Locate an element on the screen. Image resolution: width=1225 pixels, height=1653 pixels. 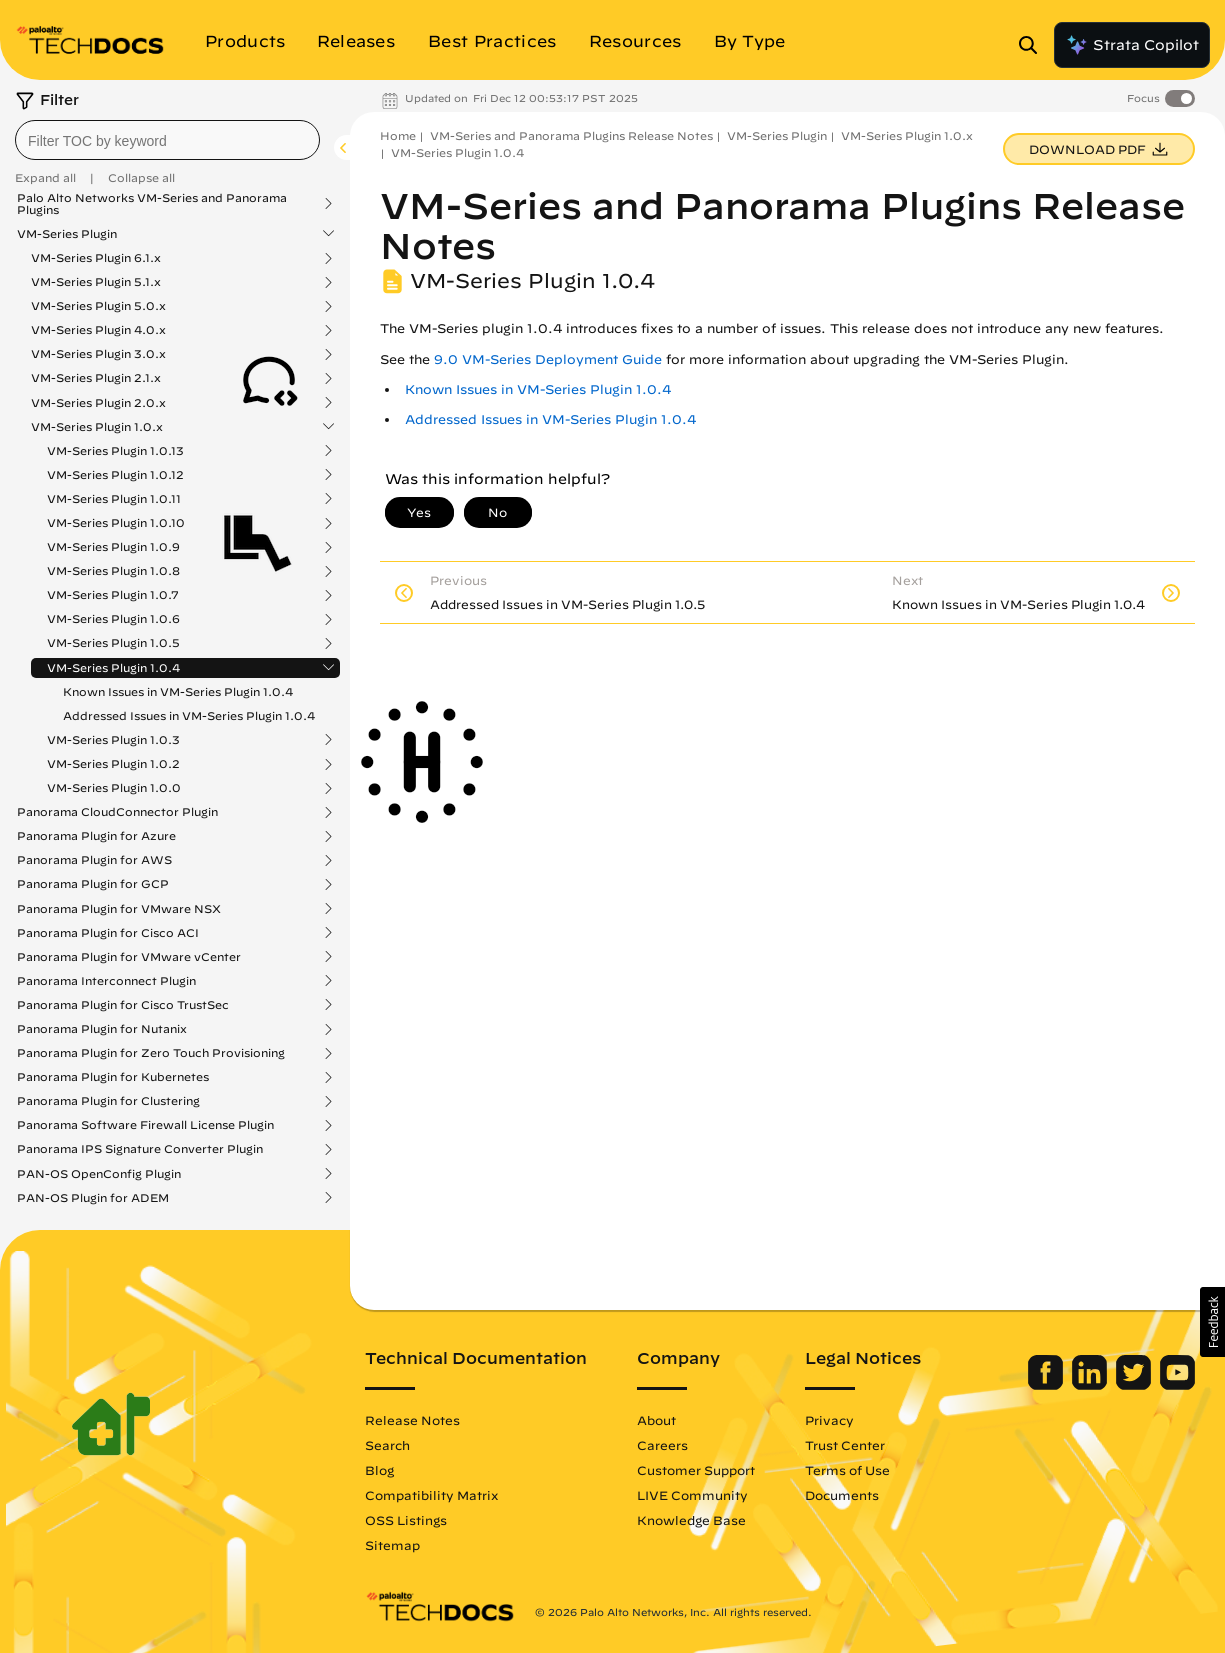
select extra legroom seat option is located at coordinates (255, 543).